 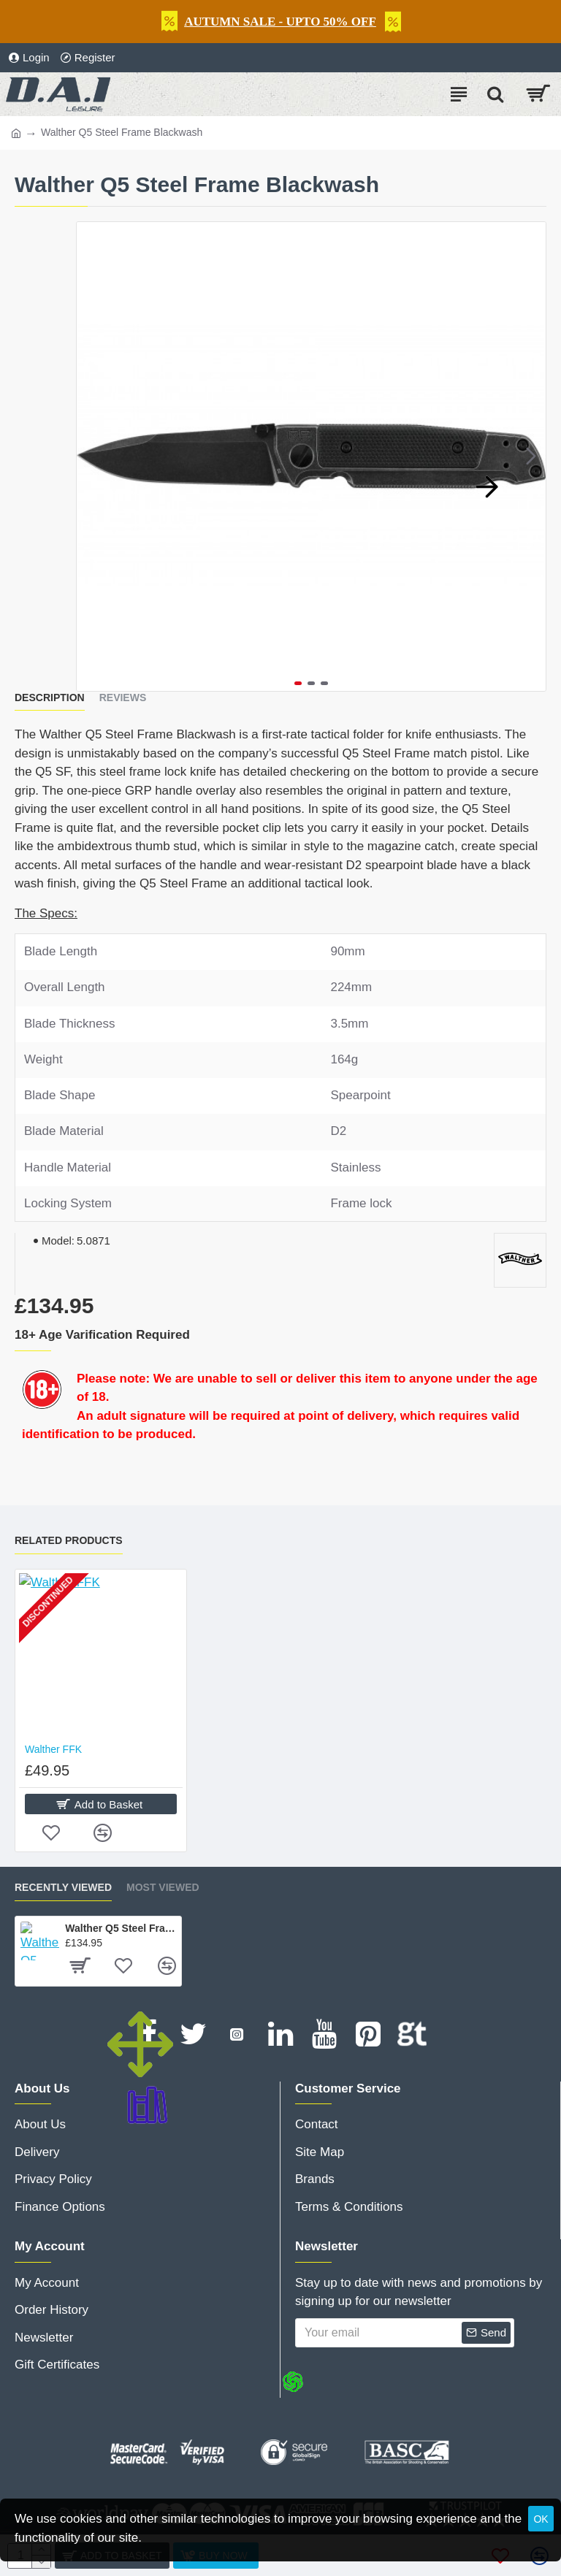 What do you see at coordinates (293, 2382) in the screenshot?
I see `access OpenAI services or ChatGPT` at bounding box center [293, 2382].